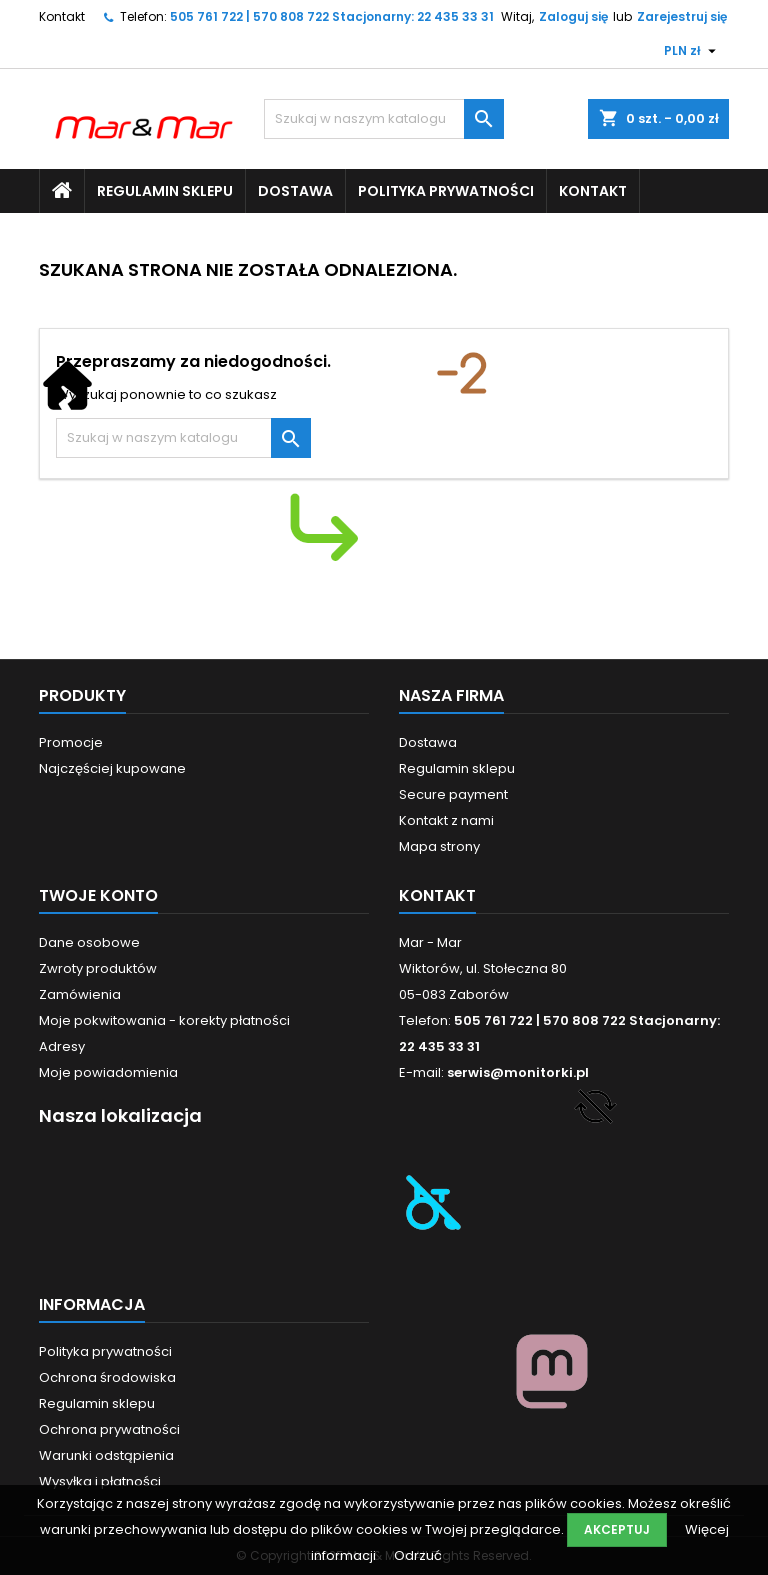 Image resolution: width=768 pixels, height=1575 pixels. I want to click on indicates wheelchair accessibility is unavailable, so click(433, 1202).